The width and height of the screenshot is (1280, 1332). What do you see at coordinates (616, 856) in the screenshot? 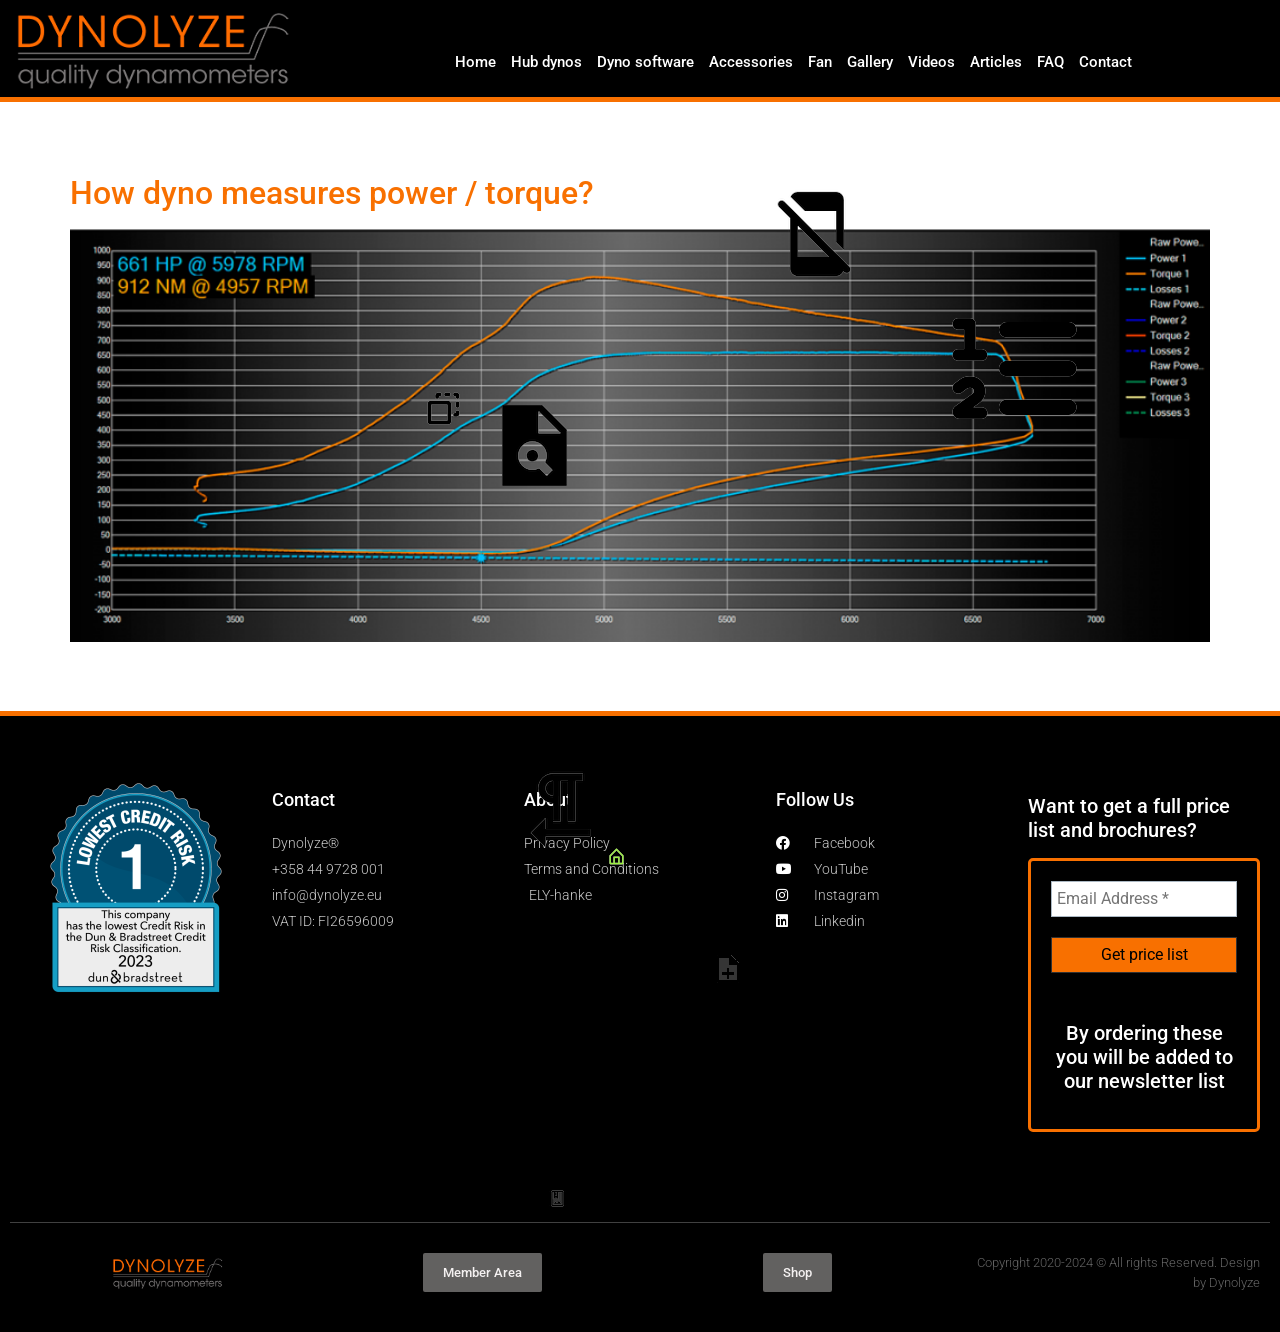
I see `navigate to home screen` at bounding box center [616, 856].